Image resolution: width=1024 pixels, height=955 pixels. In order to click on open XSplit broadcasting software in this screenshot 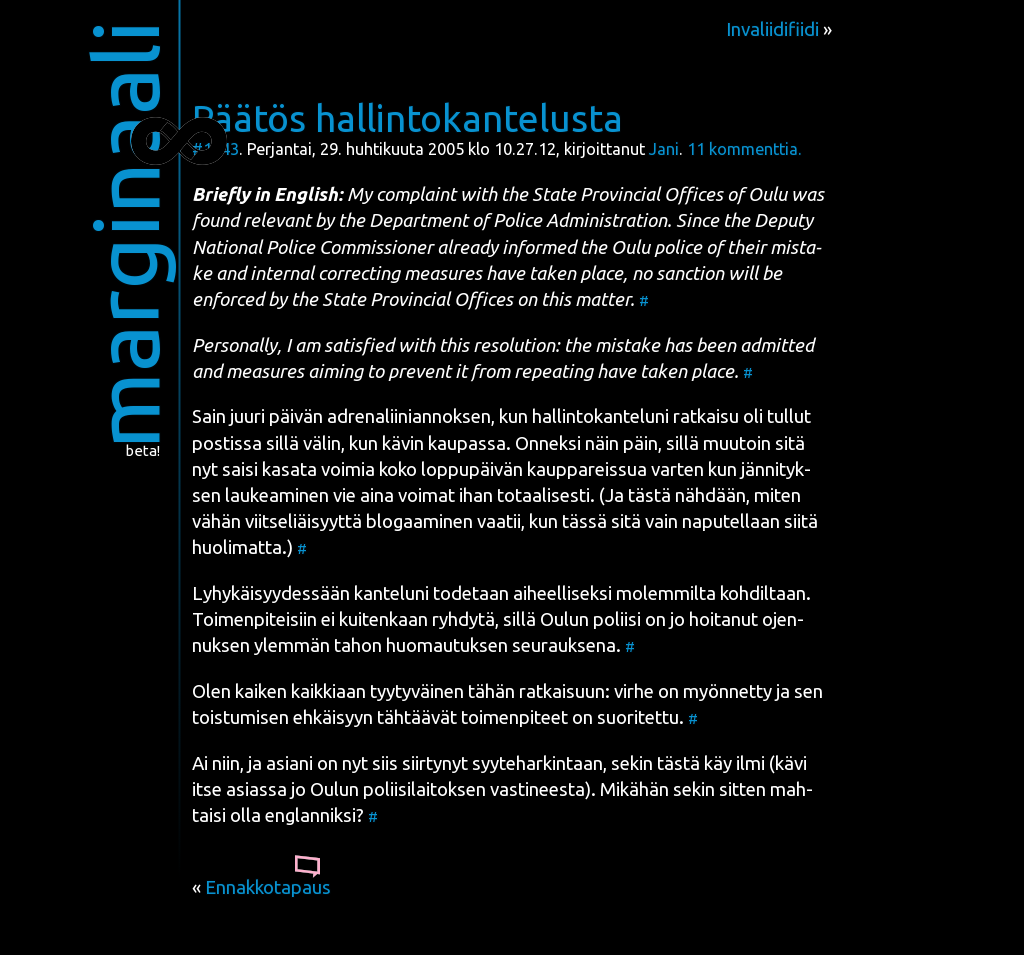, I will do `click(307, 866)`.